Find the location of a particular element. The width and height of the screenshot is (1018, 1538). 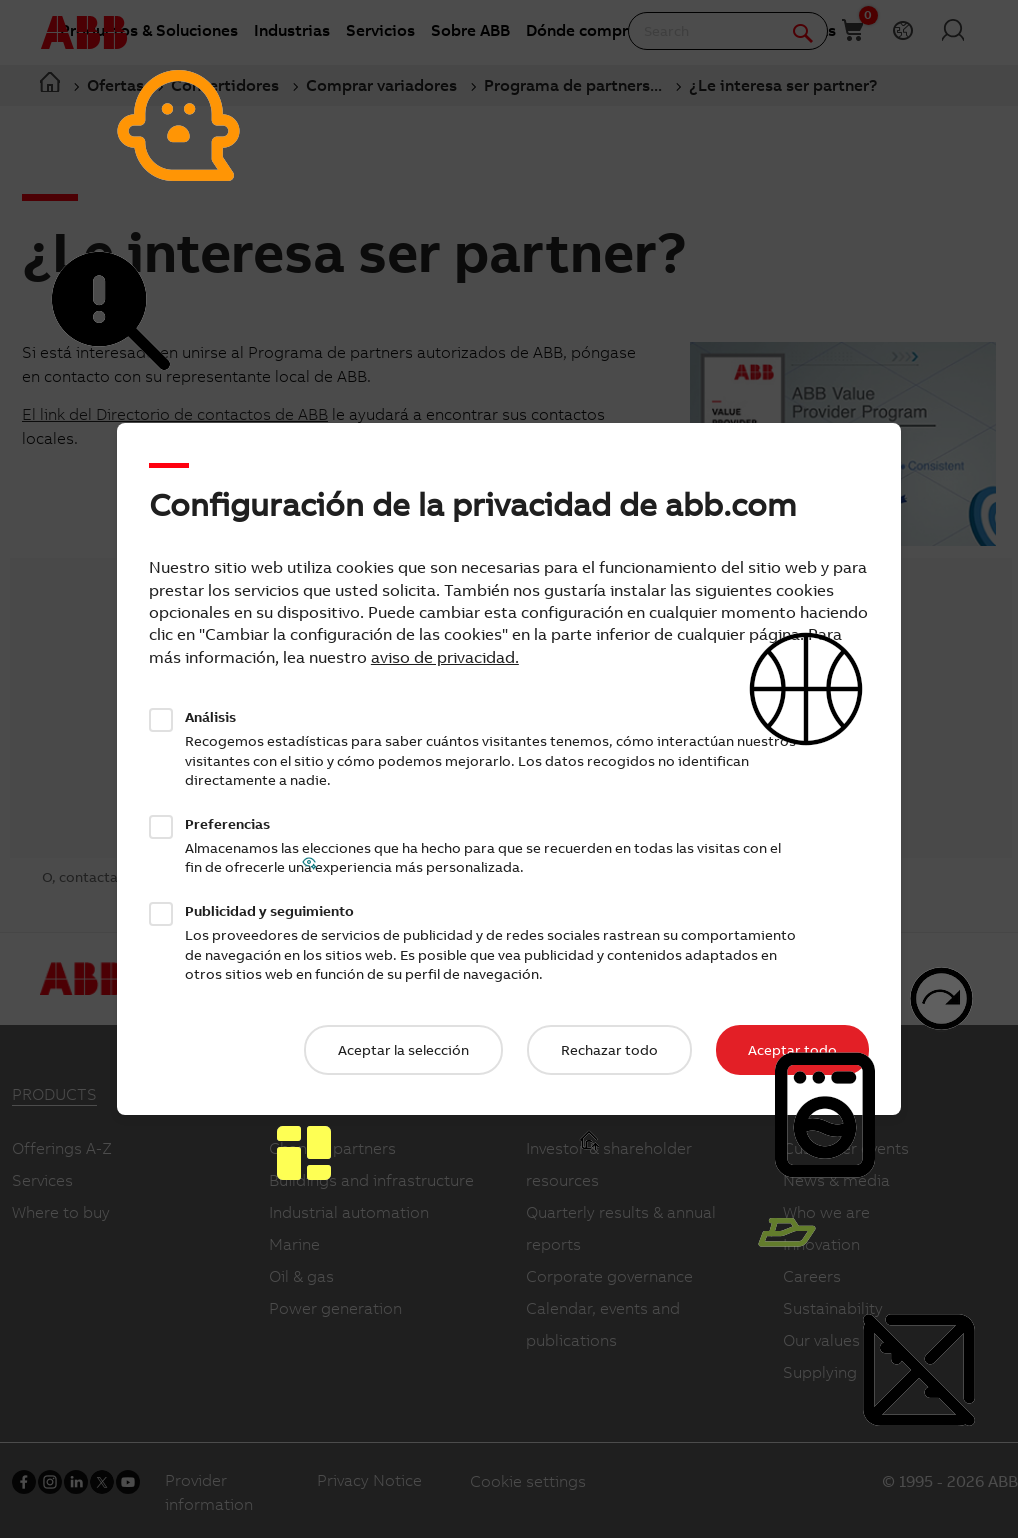

access sports or basketball-related content is located at coordinates (806, 689).